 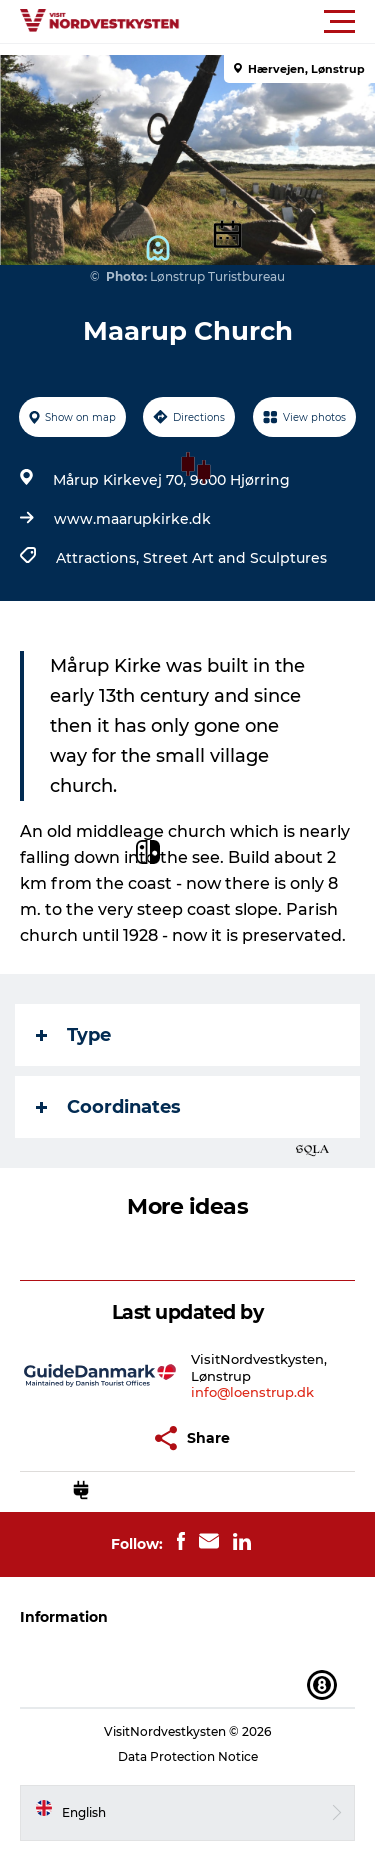 I want to click on fun ghost avatar or profile icon, so click(x=158, y=248).